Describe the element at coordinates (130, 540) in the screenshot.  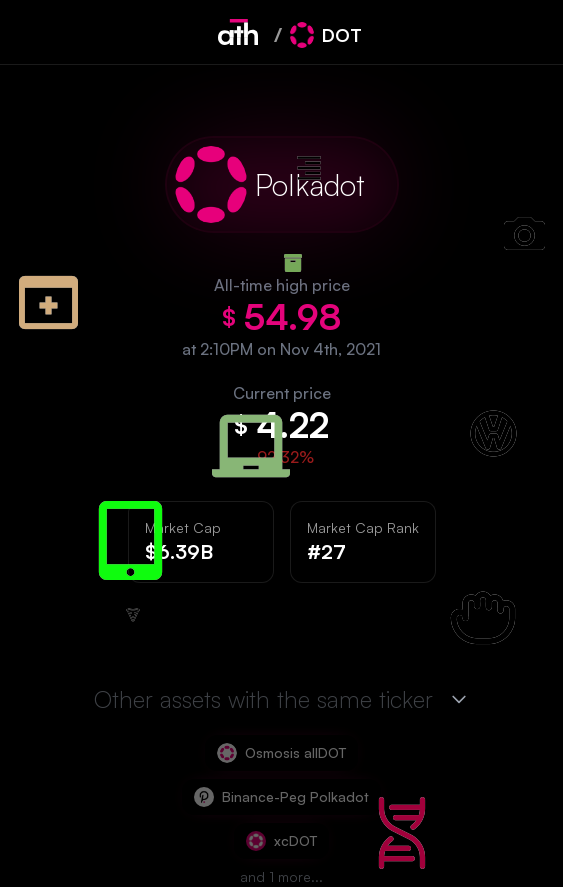
I see `switch to tablet view` at that location.